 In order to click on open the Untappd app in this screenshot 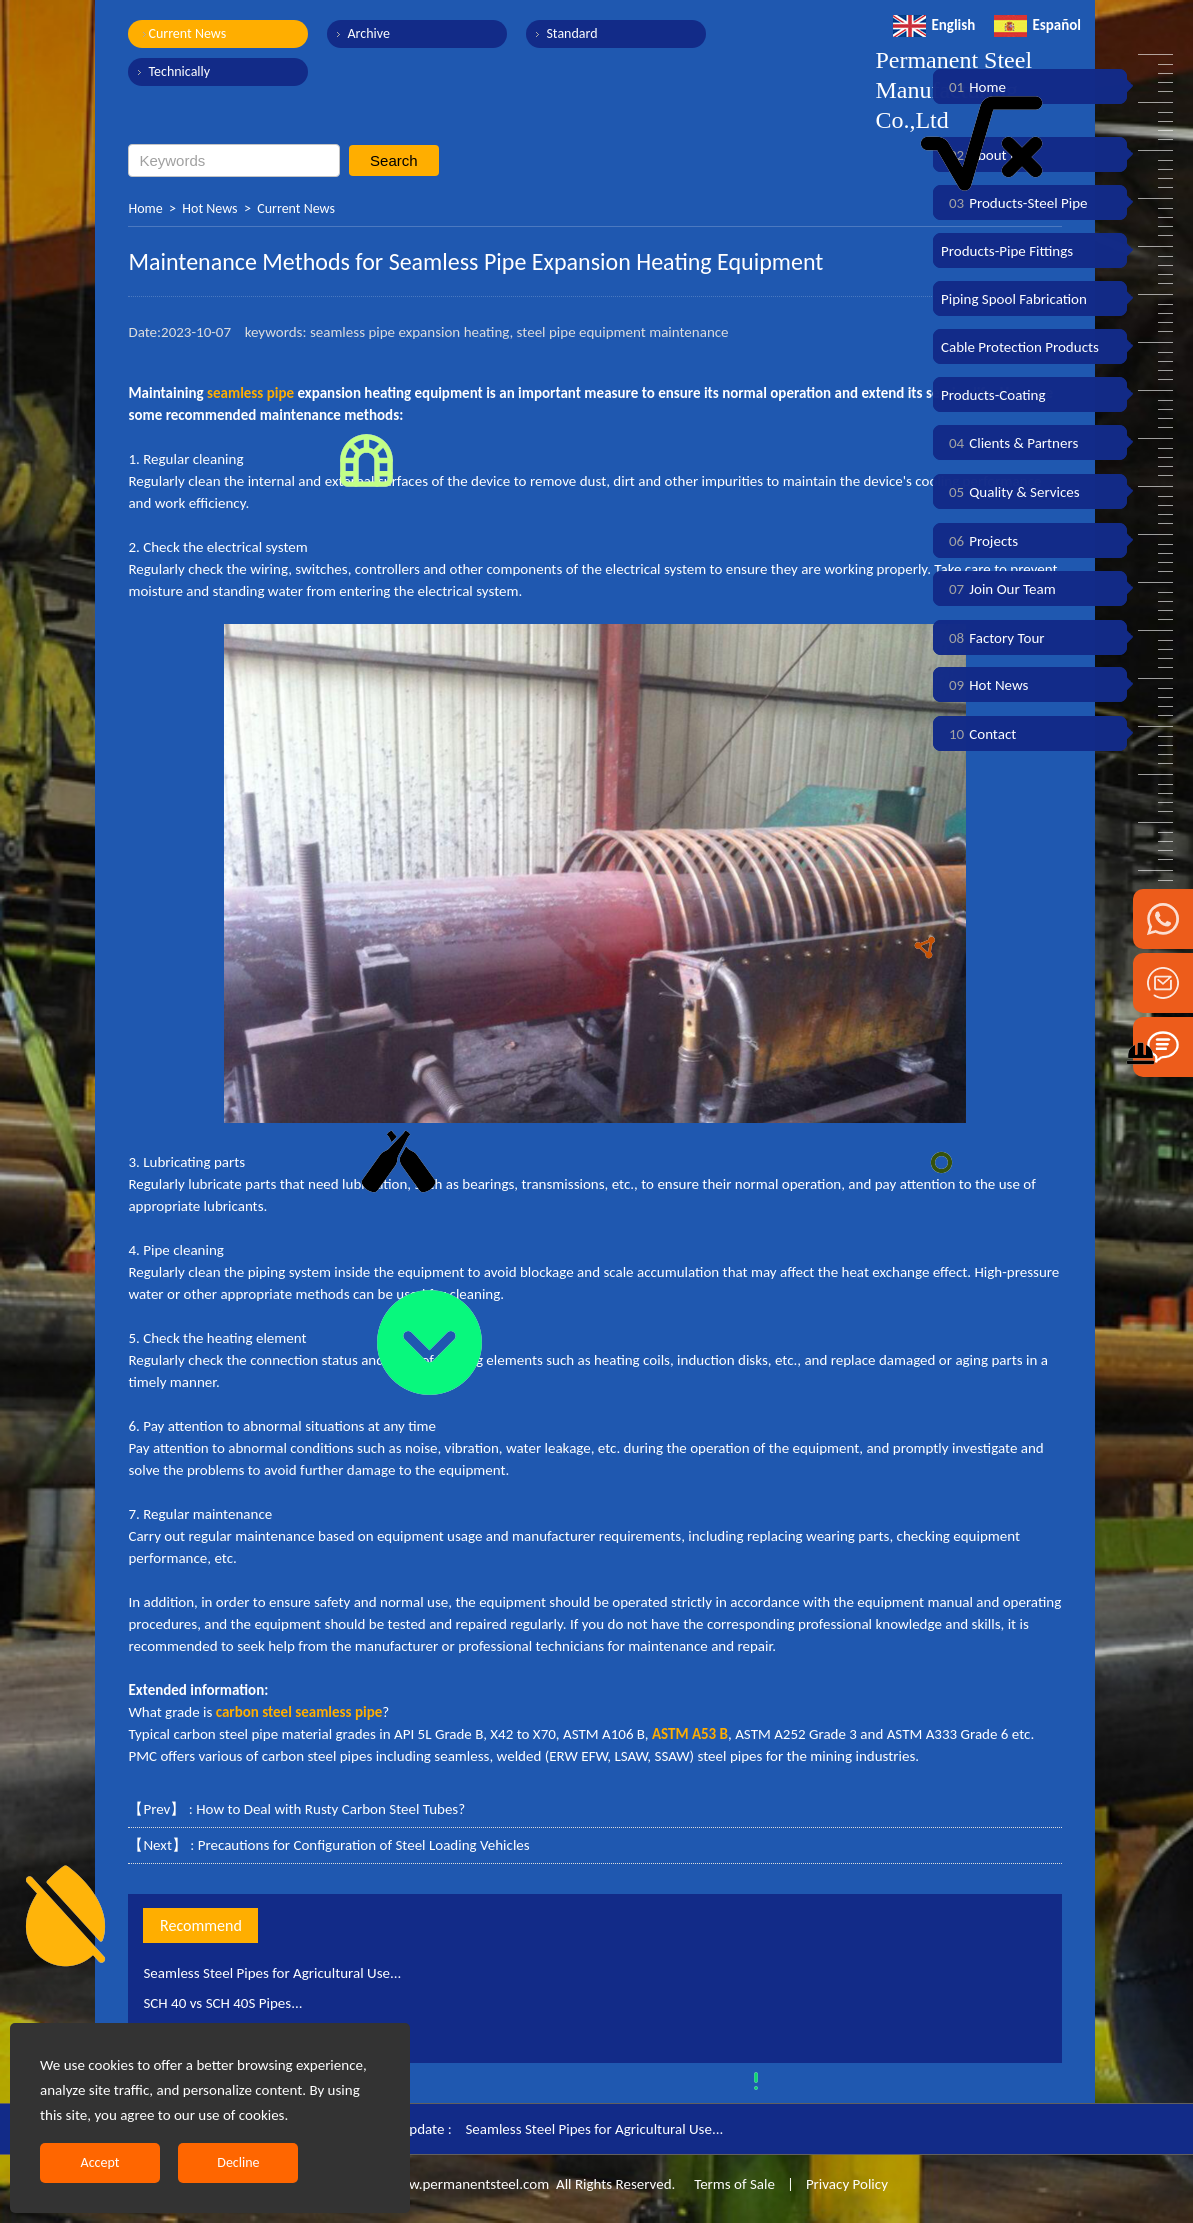, I will do `click(398, 1161)`.